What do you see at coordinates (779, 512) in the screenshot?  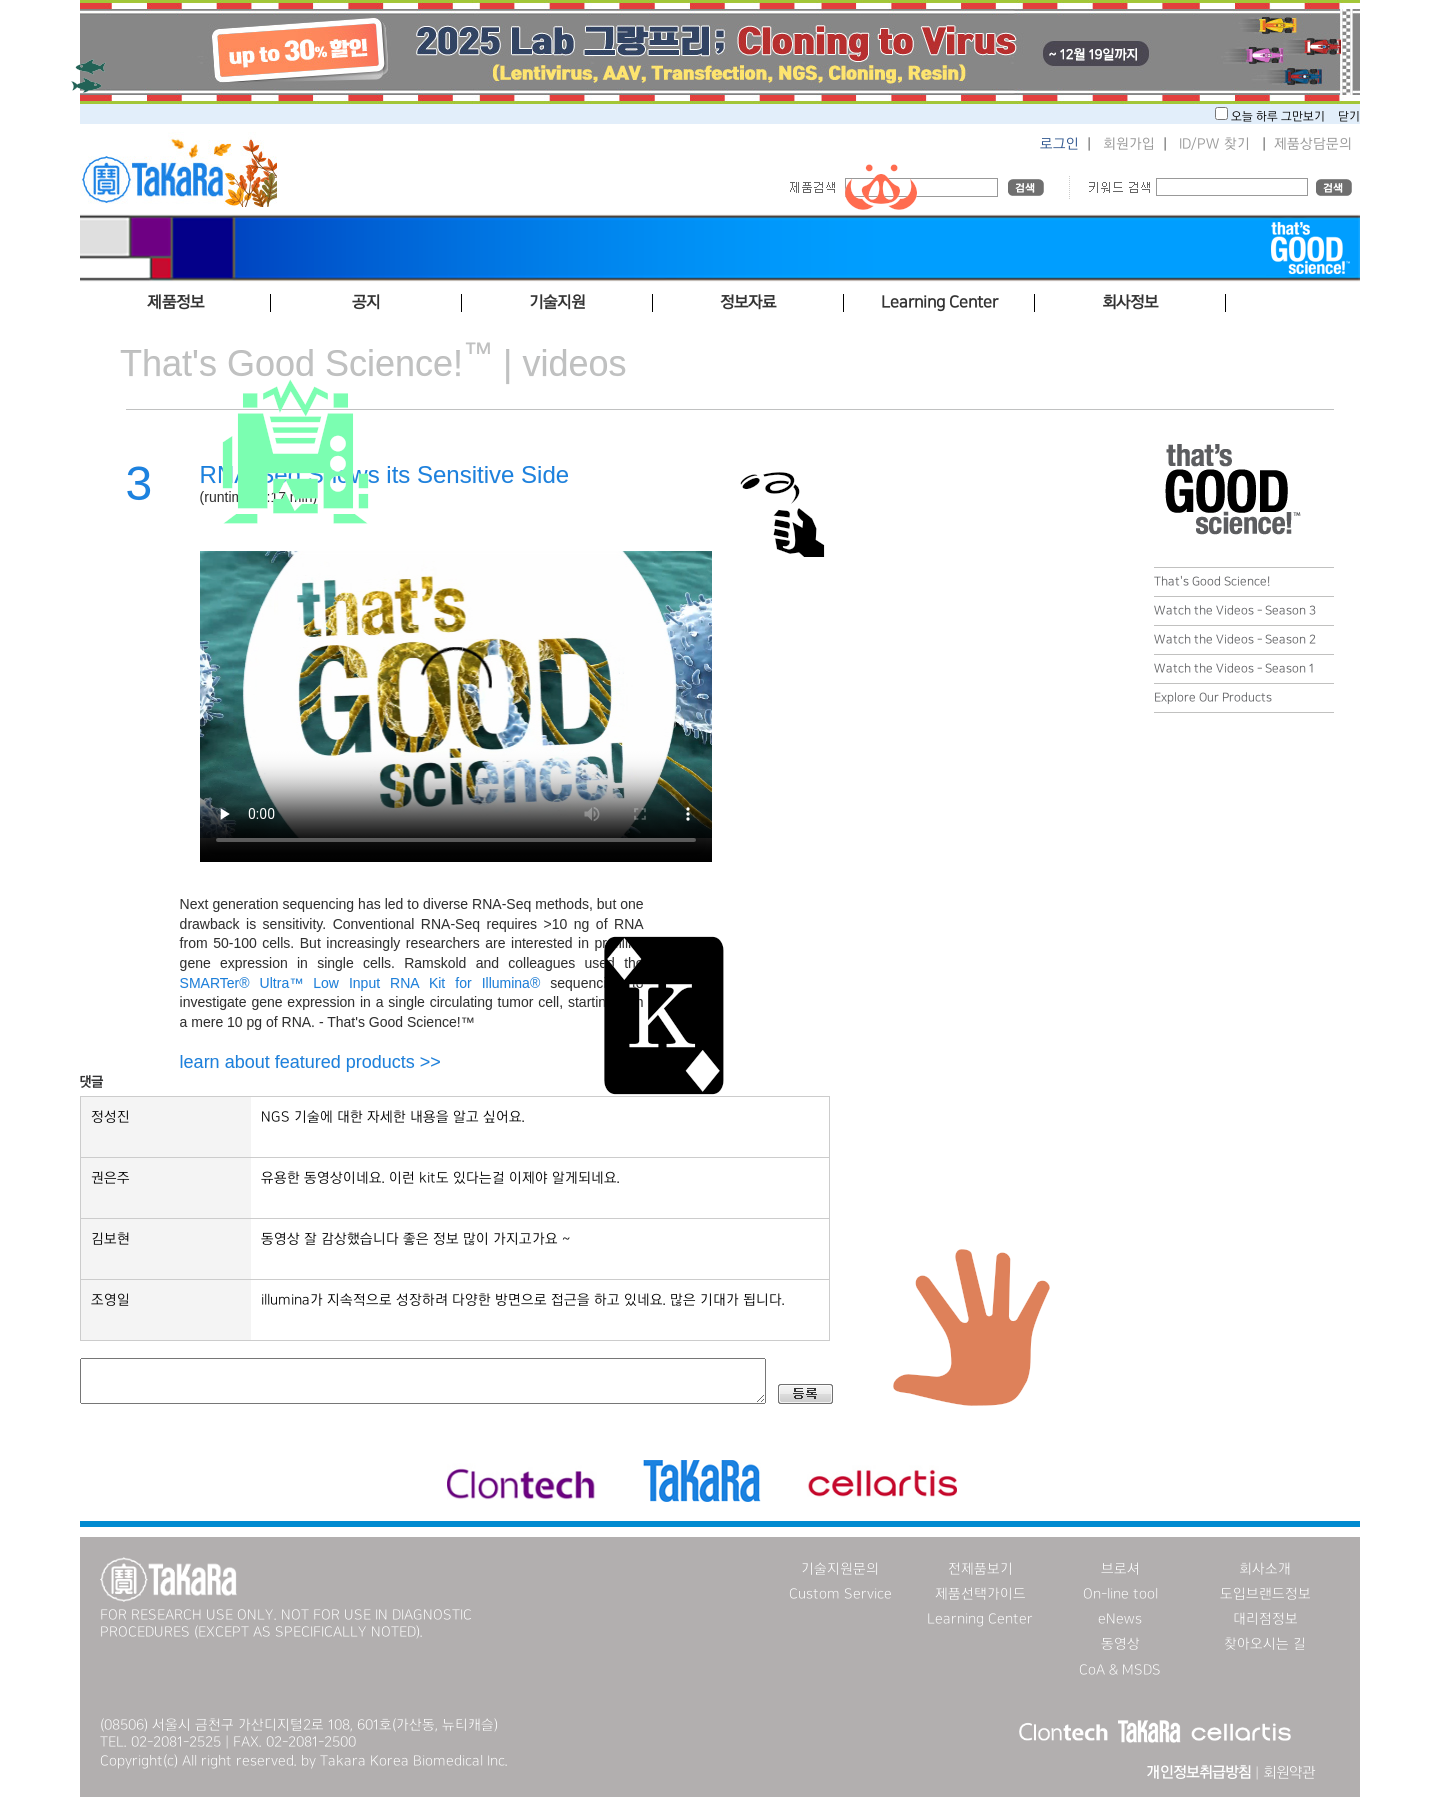 I see `flip a coin for random decision` at bounding box center [779, 512].